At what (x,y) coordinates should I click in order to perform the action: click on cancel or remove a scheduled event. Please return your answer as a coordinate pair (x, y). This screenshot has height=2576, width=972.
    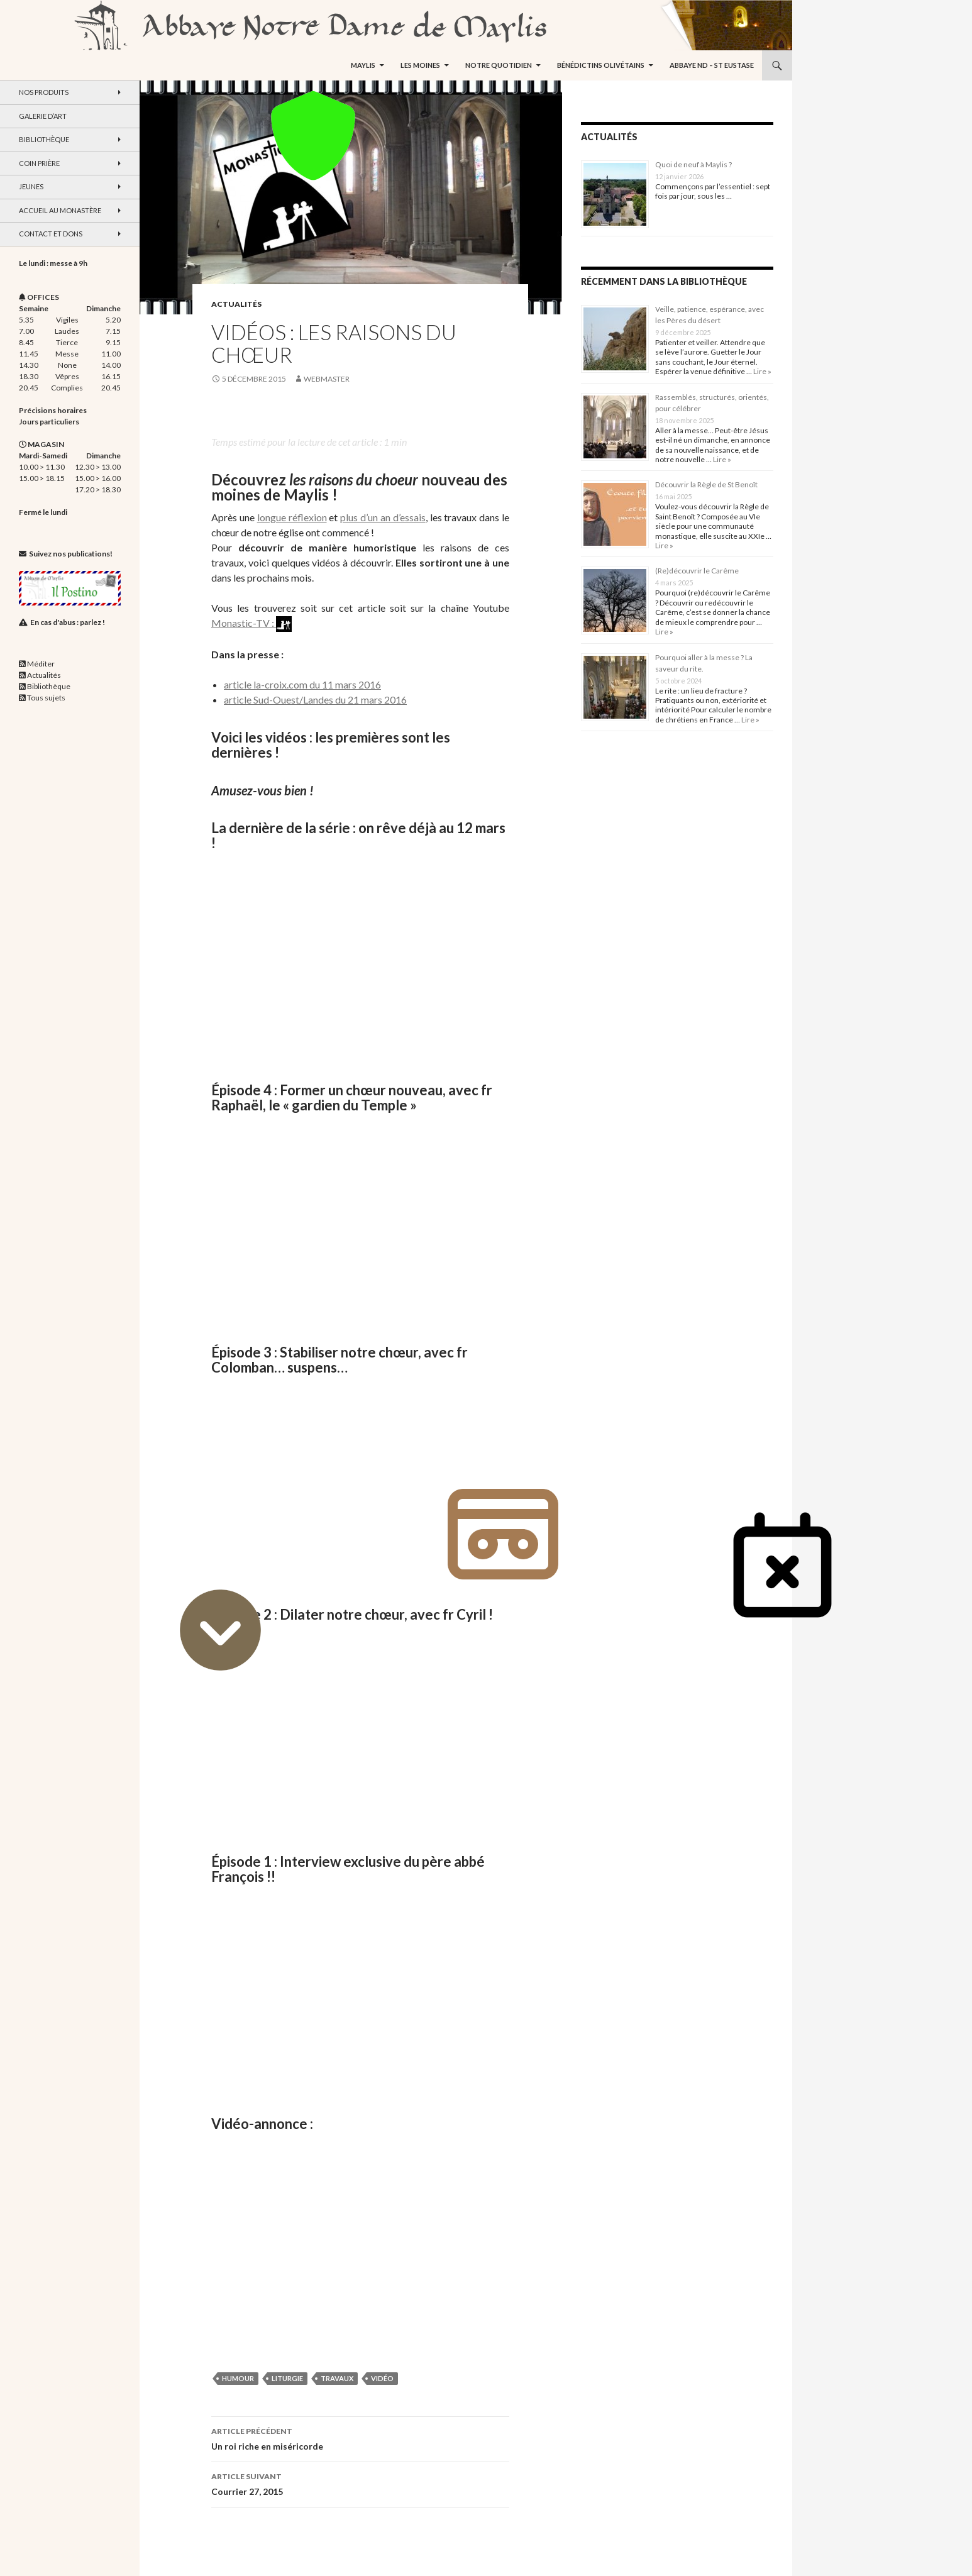
    Looking at the image, I should click on (782, 1568).